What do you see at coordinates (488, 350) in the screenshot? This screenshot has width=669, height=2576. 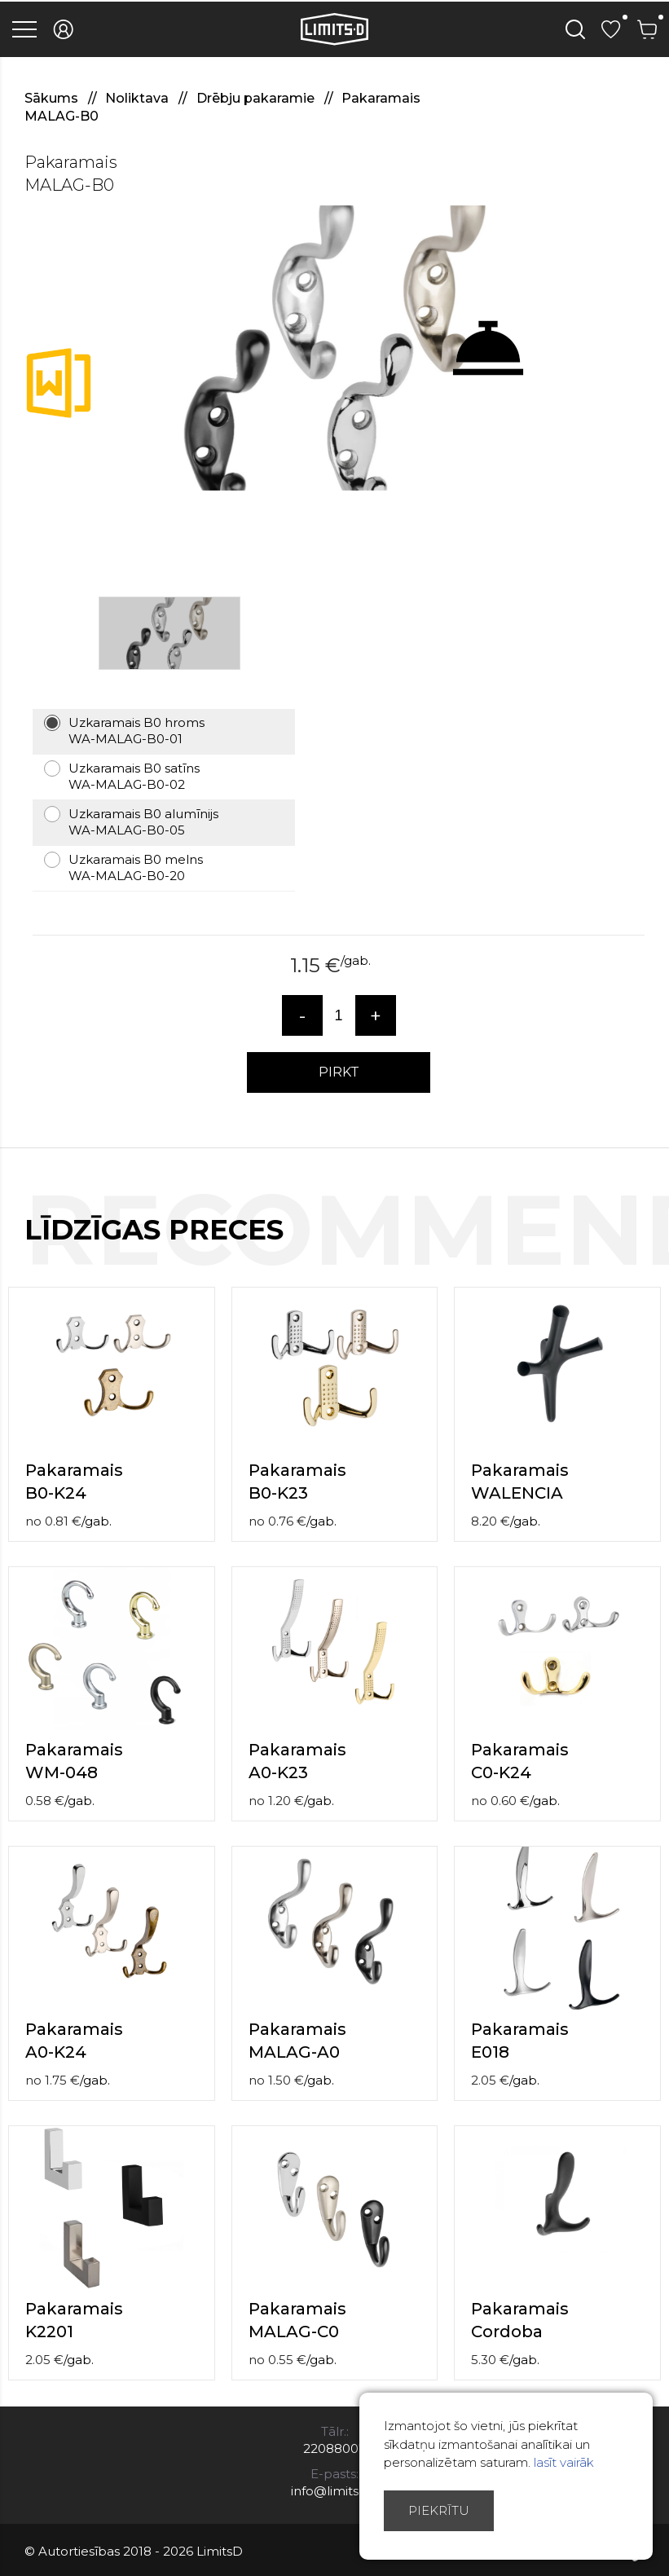 I see `request assistance or customer service` at bounding box center [488, 350].